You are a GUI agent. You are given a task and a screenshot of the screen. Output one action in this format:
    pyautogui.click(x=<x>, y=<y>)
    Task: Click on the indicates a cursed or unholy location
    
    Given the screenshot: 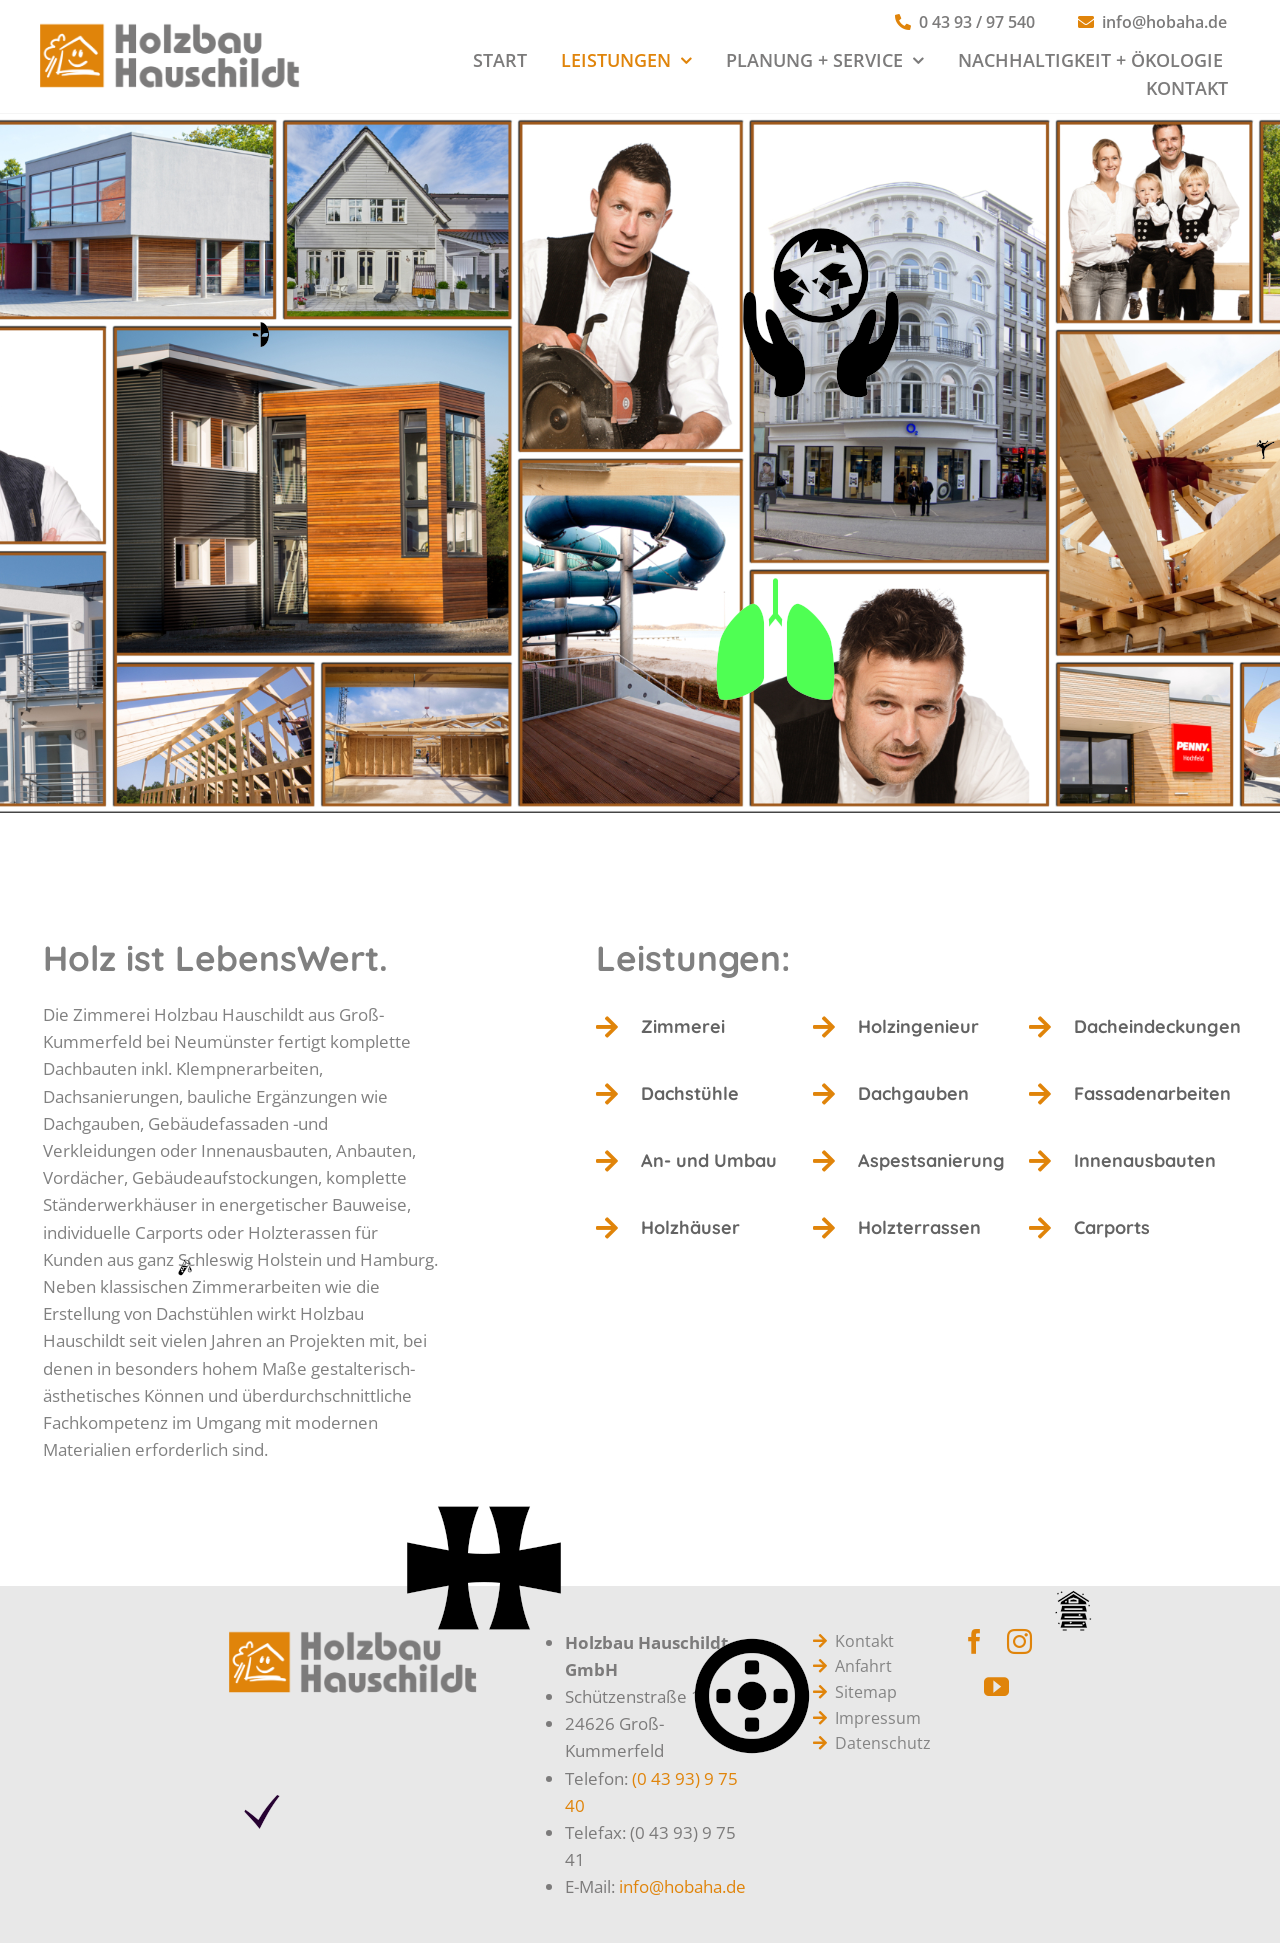 What is the action you would take?
    pyautogui.click(x=484, y=1568)
    